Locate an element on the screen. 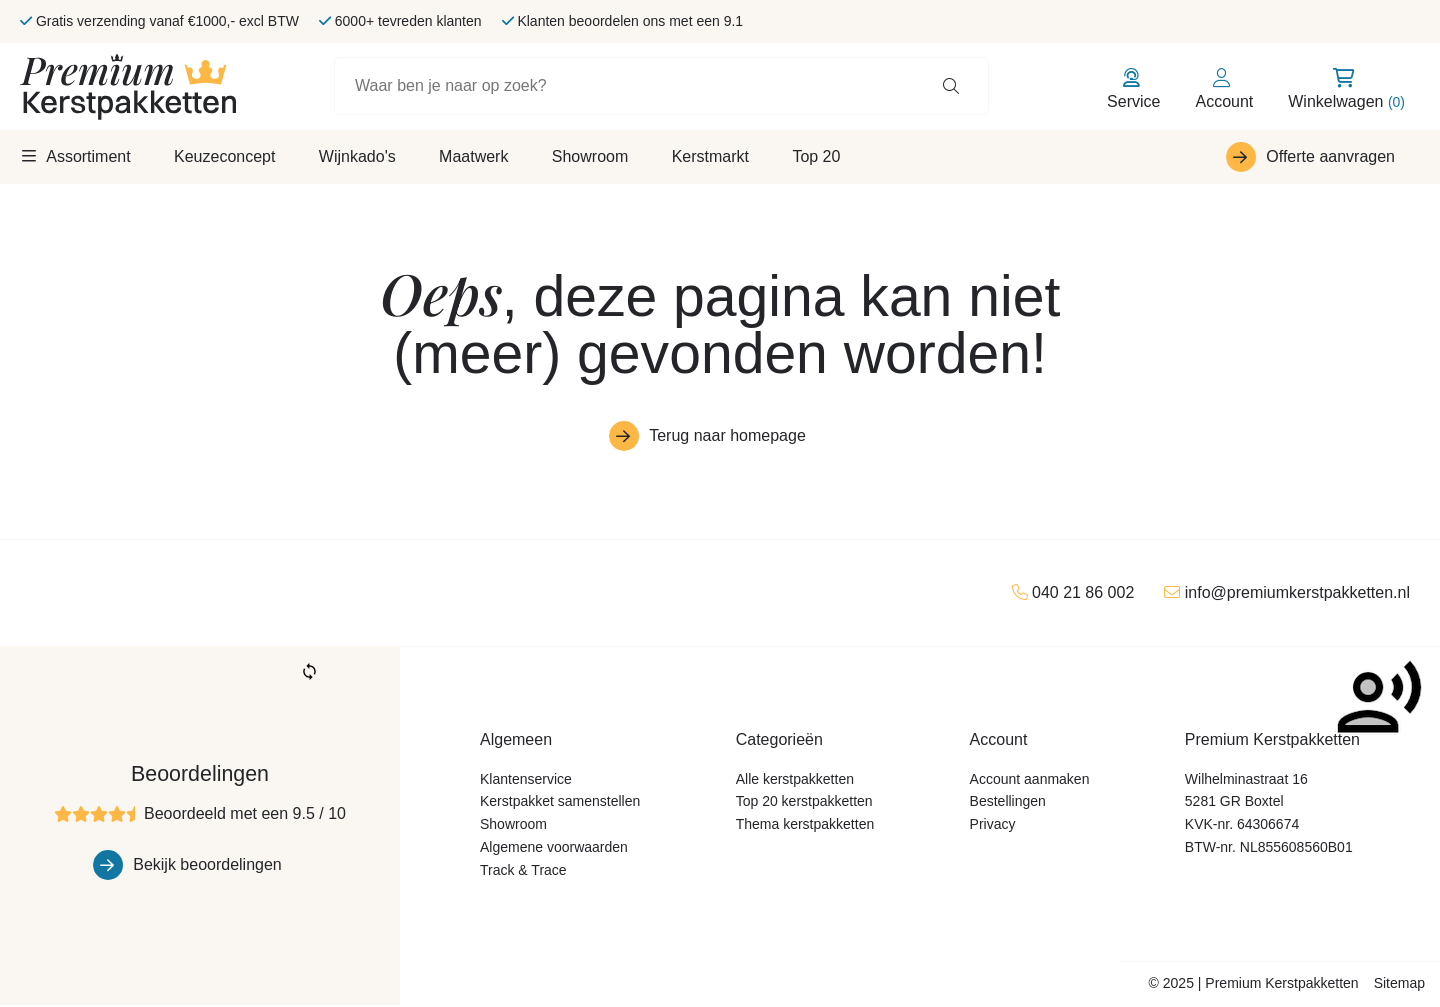 The width and height of the screenshot is (1440, 1007). enable repeat or loop playback is located at coordinates (309, 671).